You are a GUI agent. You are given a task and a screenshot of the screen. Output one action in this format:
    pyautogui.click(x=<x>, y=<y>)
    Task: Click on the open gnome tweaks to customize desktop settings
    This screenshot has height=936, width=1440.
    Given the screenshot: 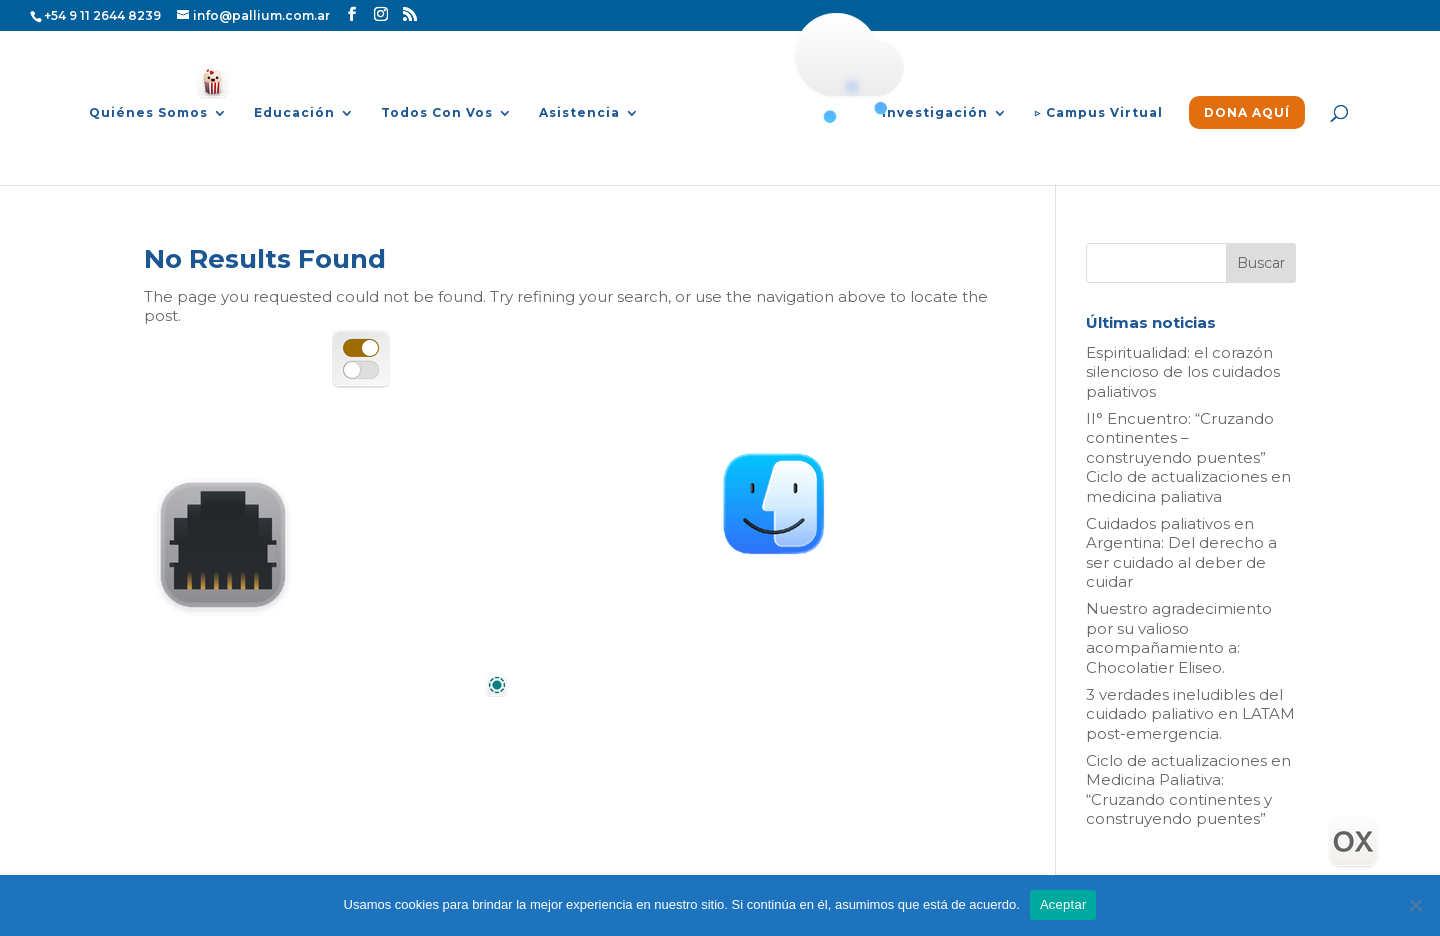 What is the action you would take?
    pyautogui.click(x=361, y=359)
    